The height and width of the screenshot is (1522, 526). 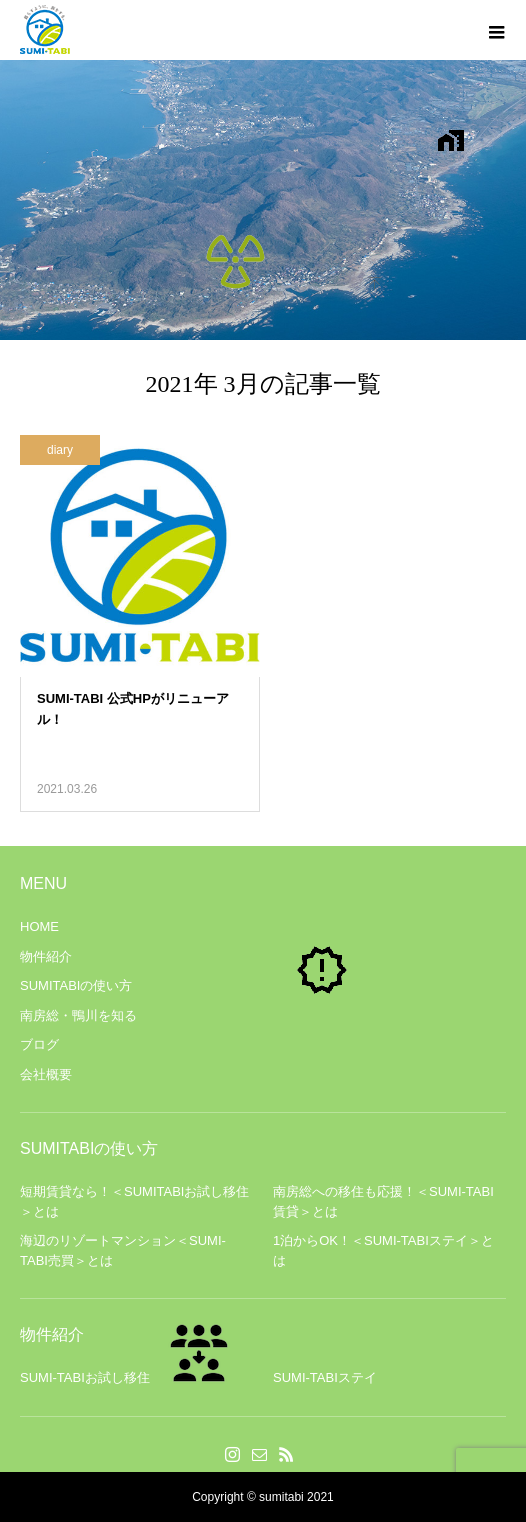 What do you see at coordinates (451, 141) in the screenshot?
I see `switch between home and office mode` at bounding box center [451, 141].